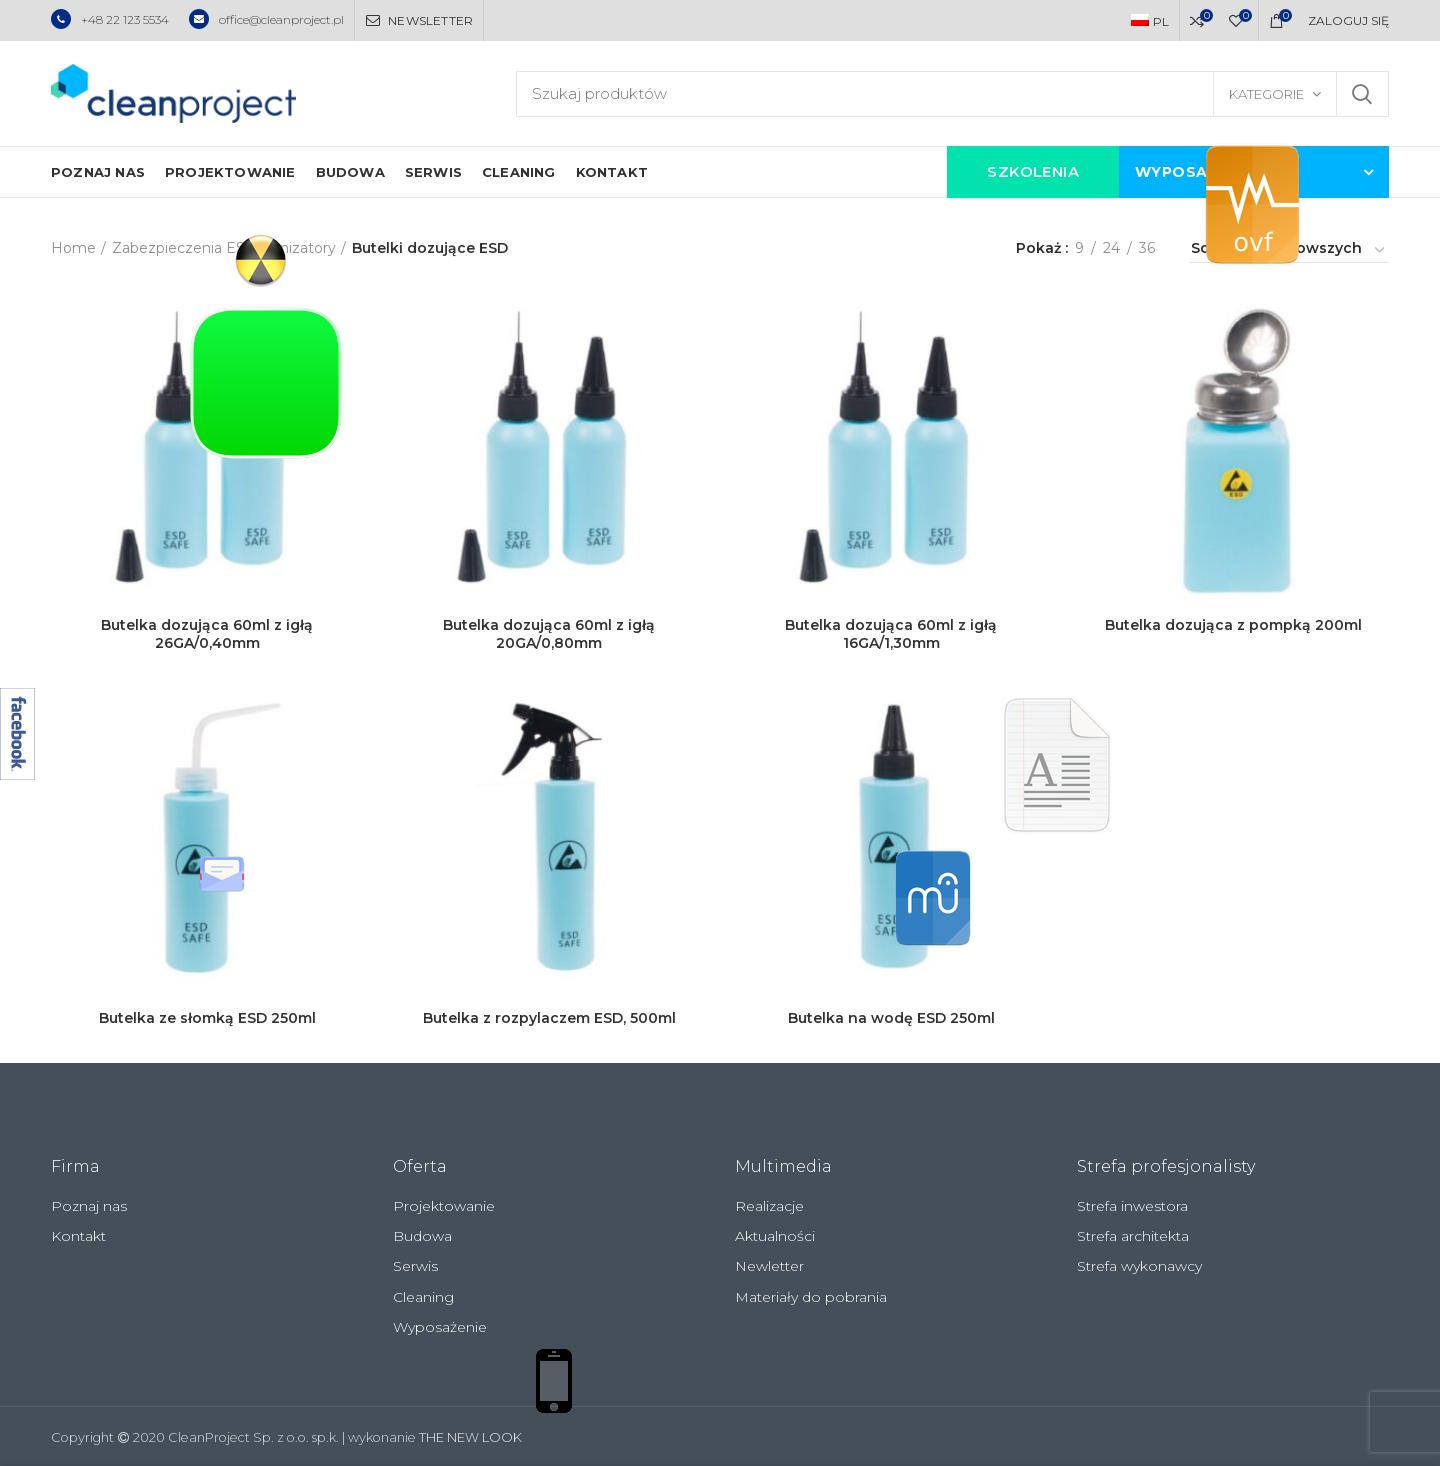 The height and width of the screenshot is (1466, 1440). I want to click on view connected iPhone device, so click(554, 1381).